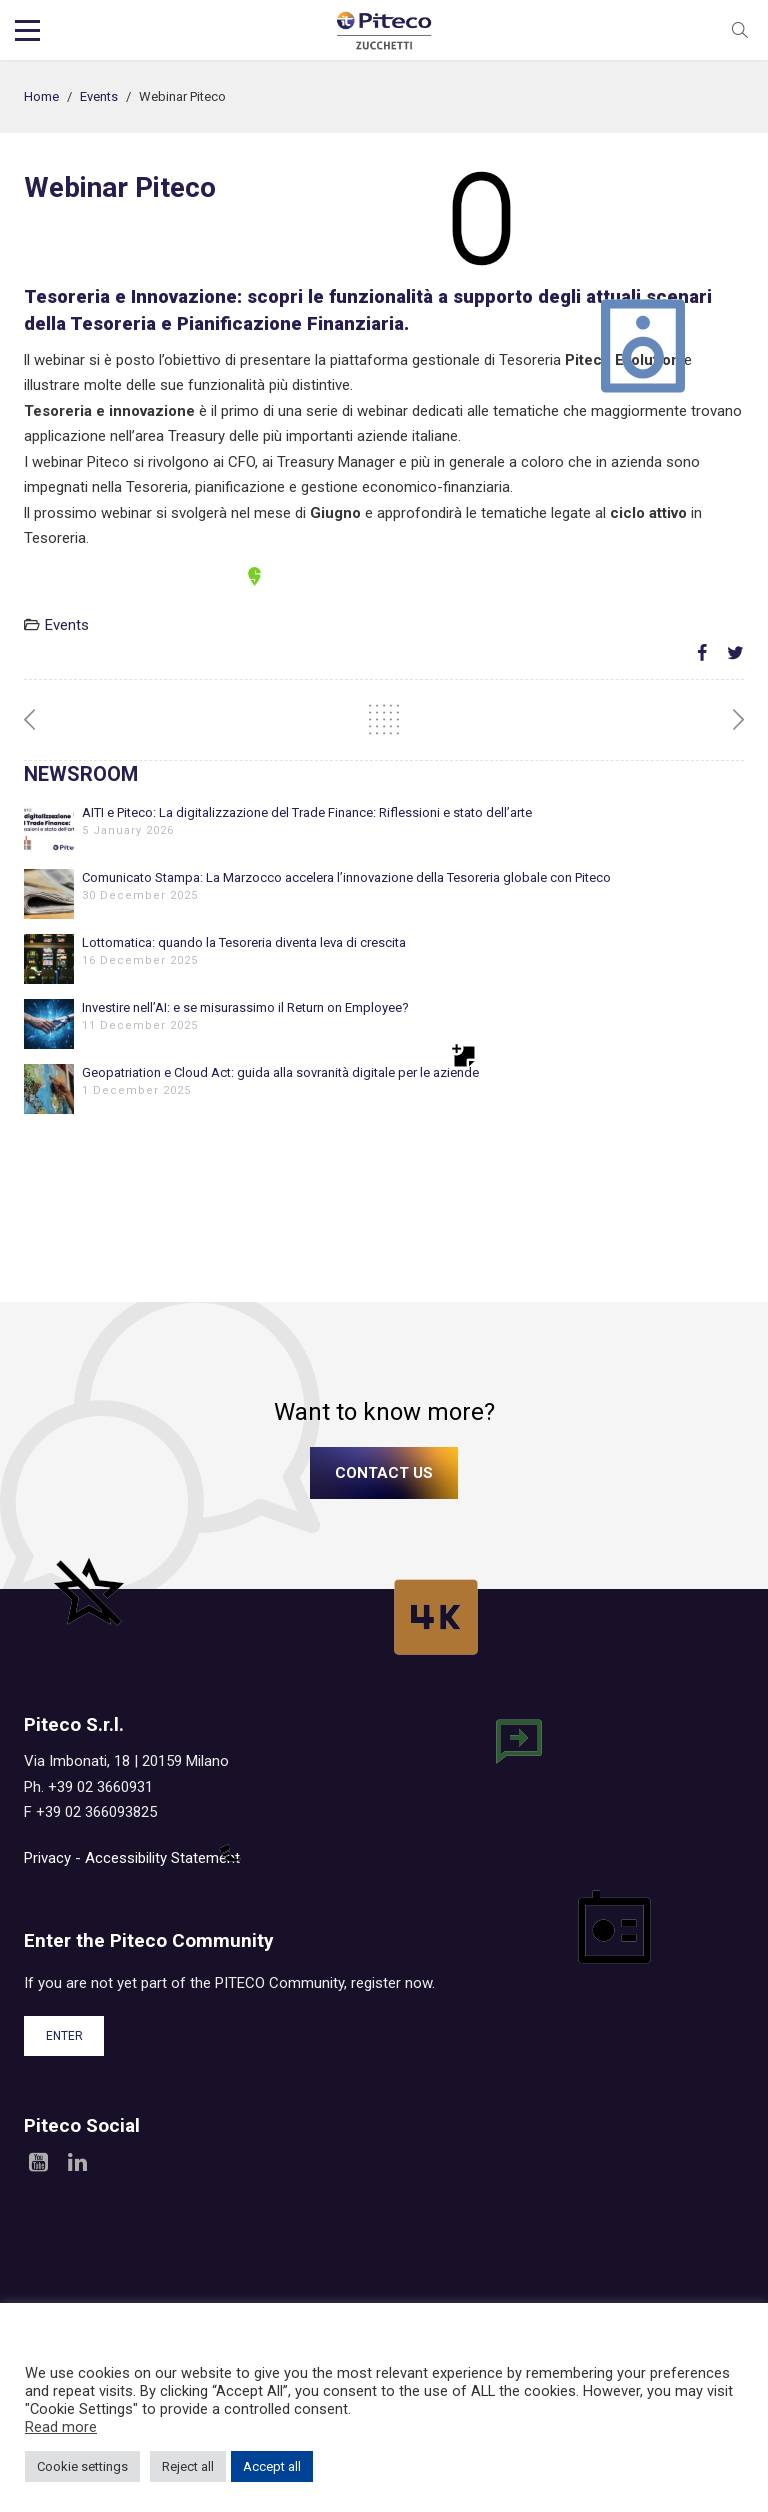 The image size is (768, 2512). Describe the element at coordinates (89, 1593) in the screenshot. I see `disable or remove from favorites` at that location.